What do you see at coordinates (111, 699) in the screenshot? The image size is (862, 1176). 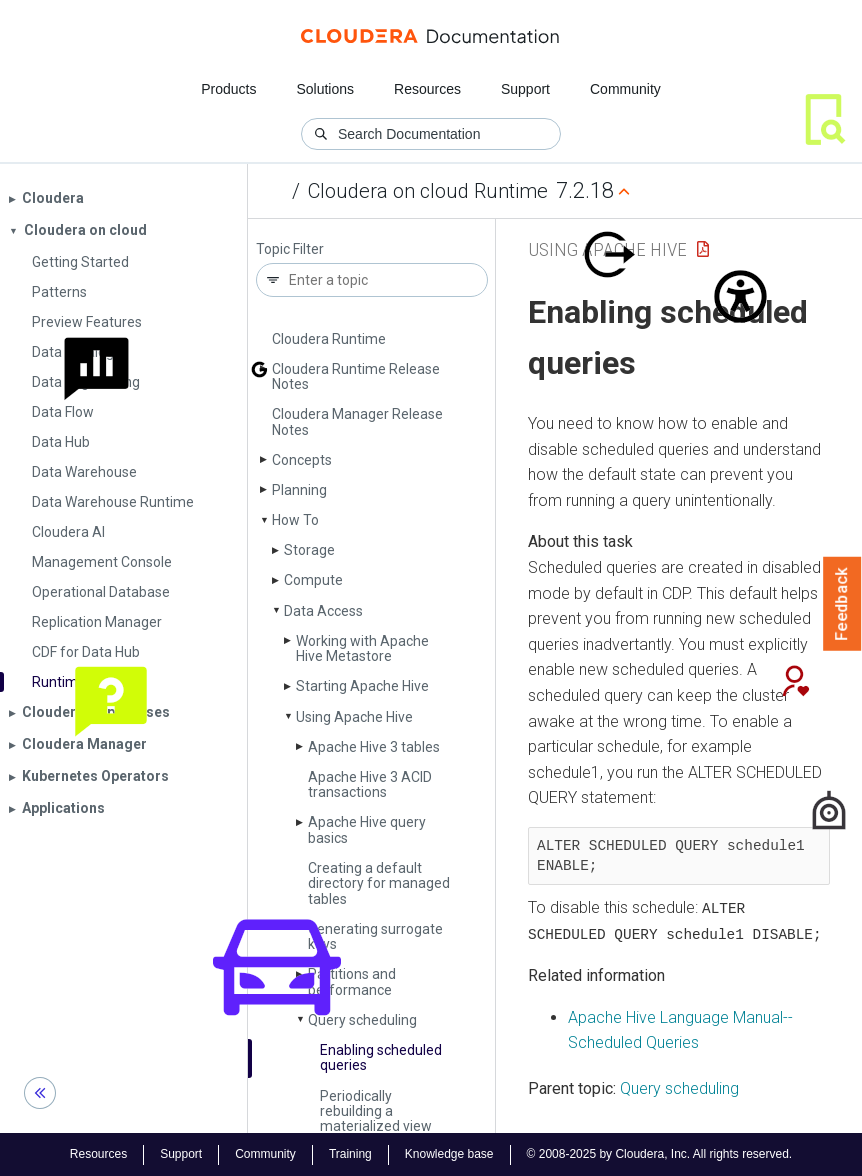 I see `access FAQ or help section` at bounding box center [111, 699].